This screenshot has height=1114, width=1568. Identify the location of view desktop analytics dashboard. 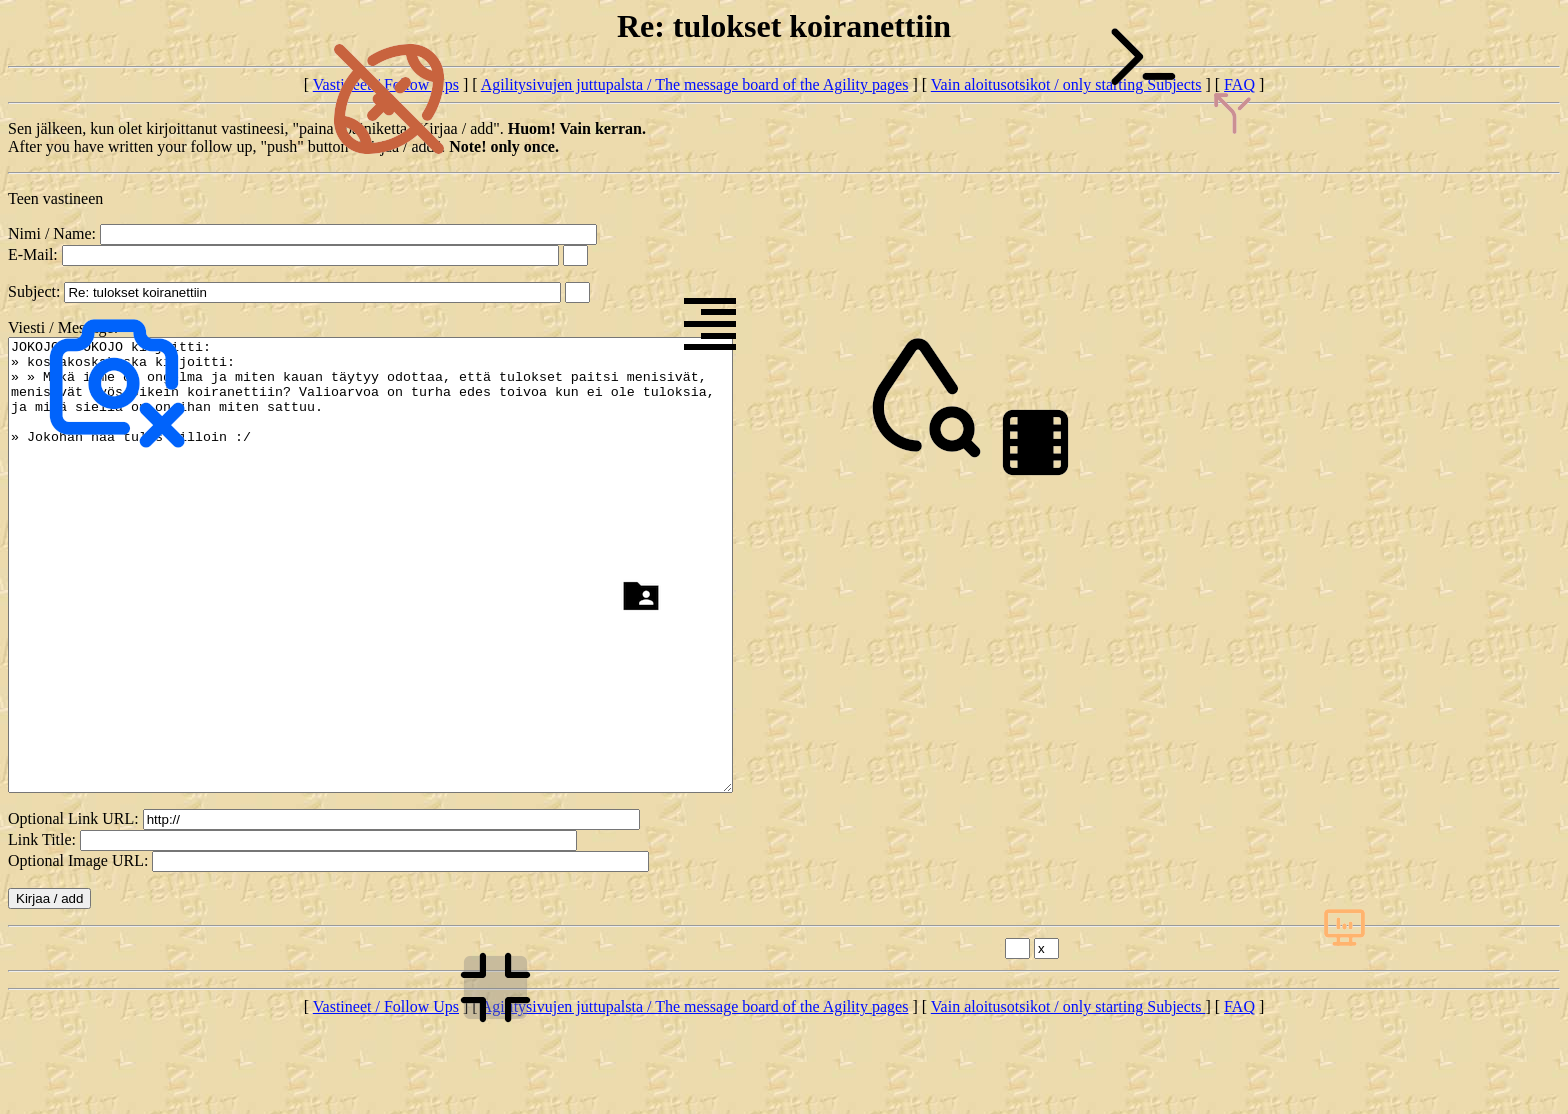
(1344, 927).